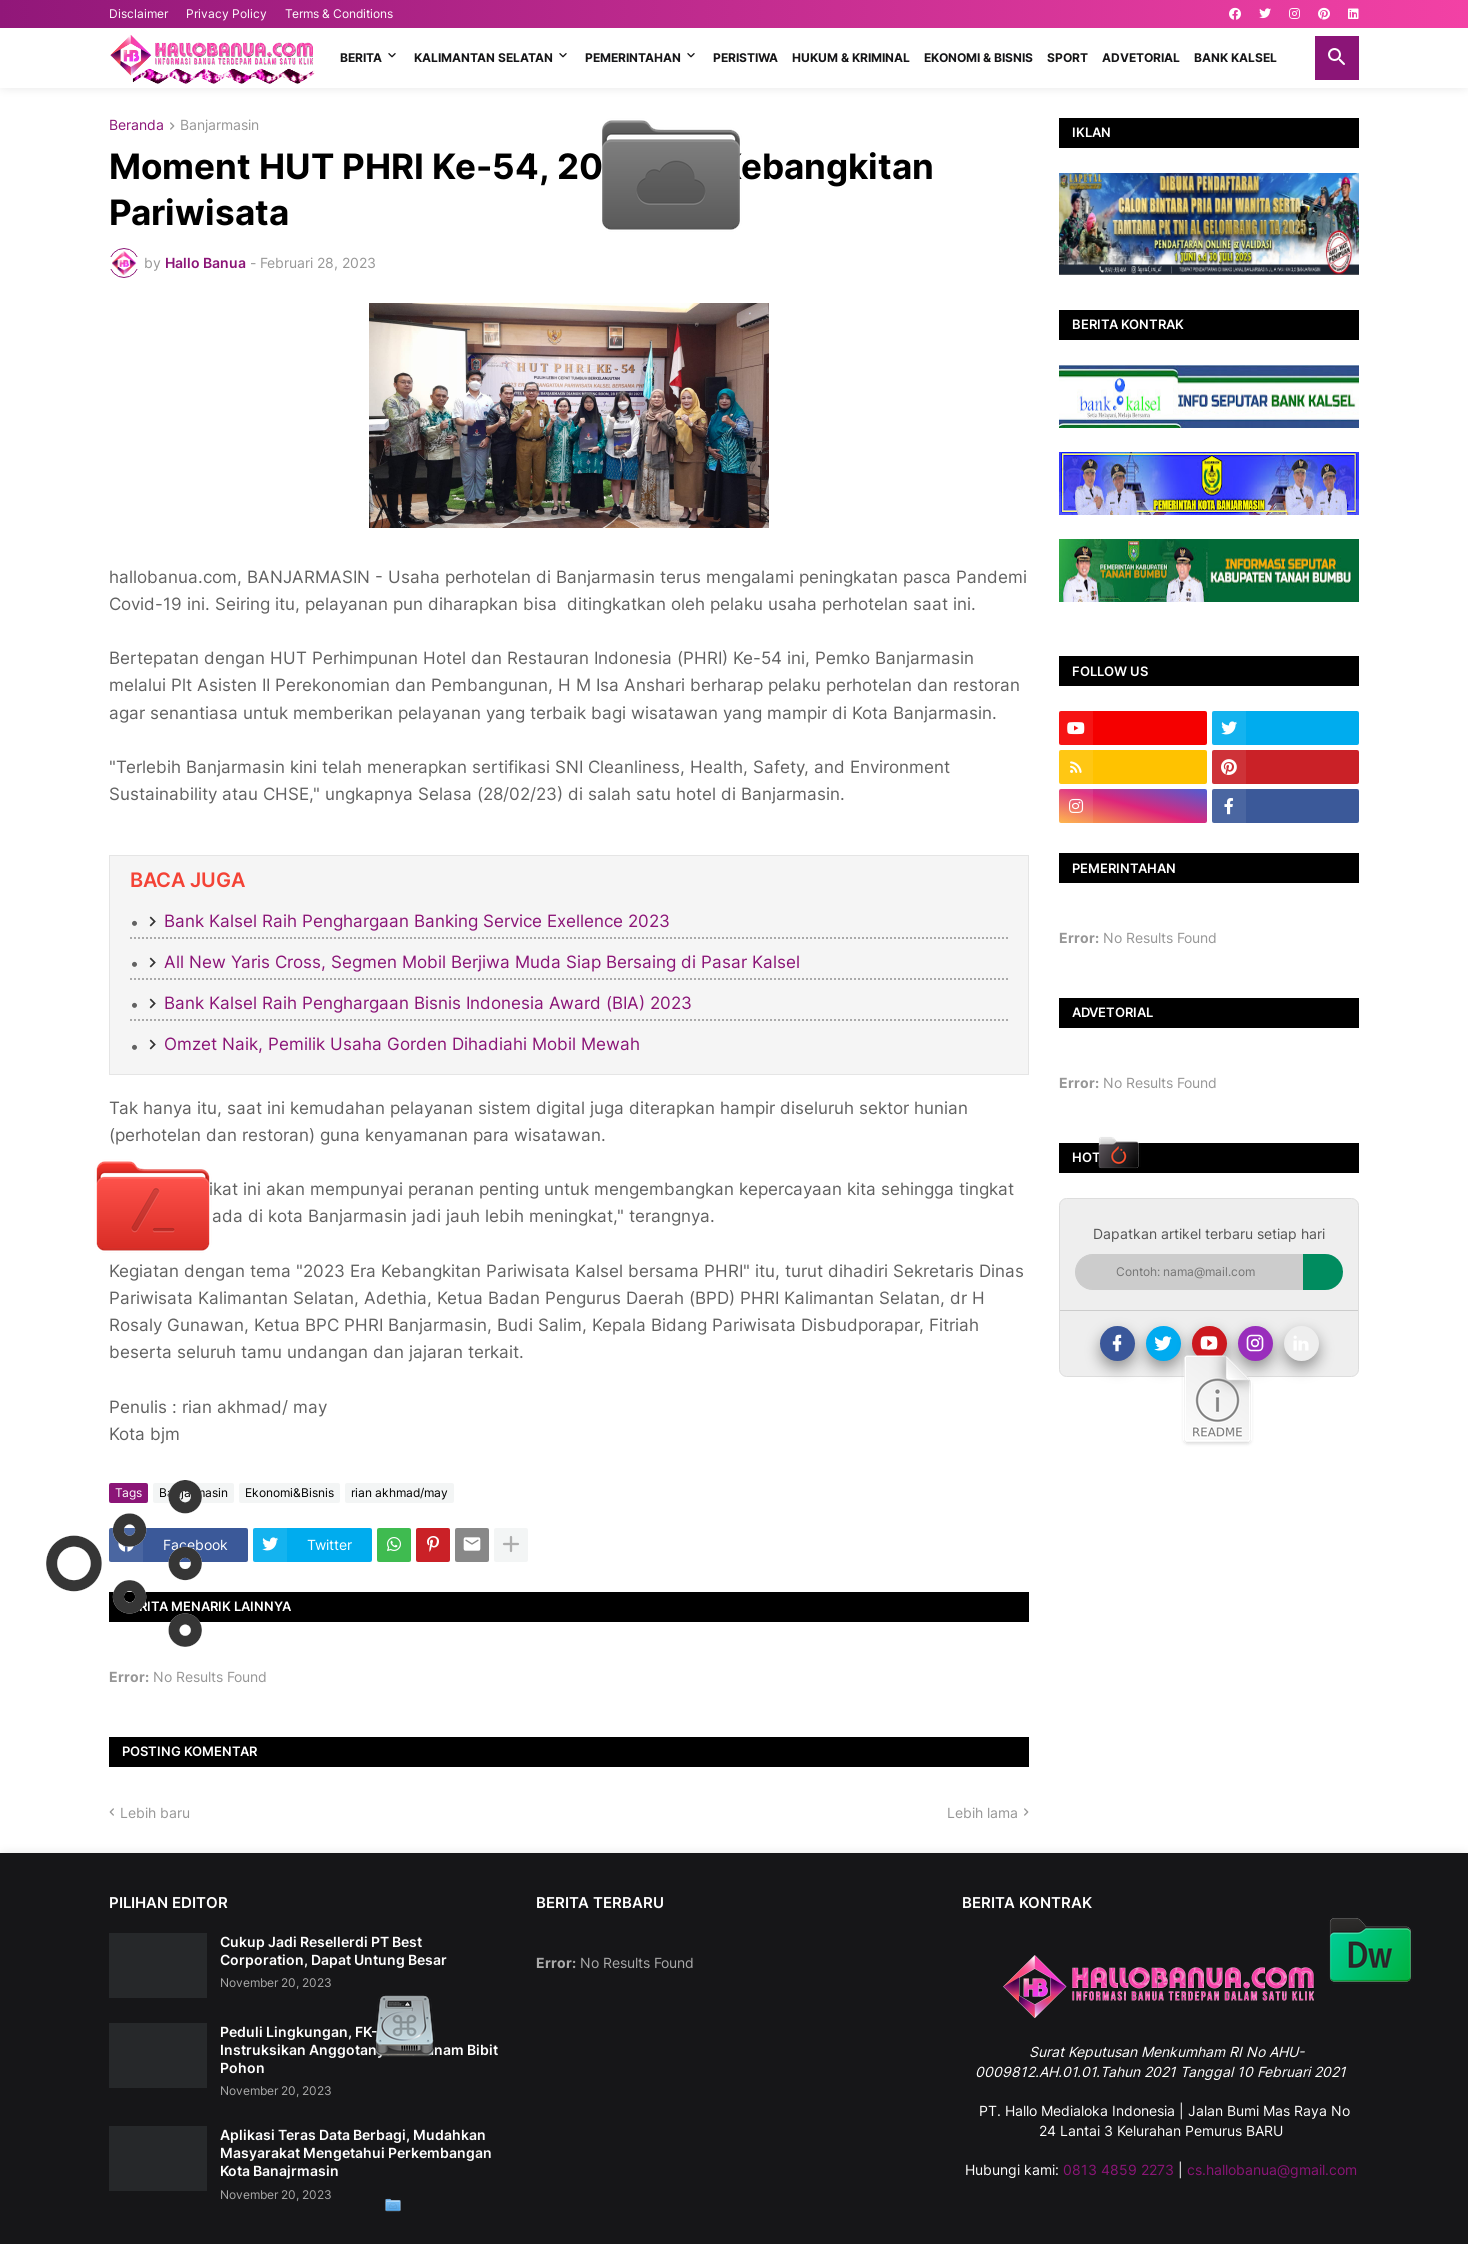 The image size is (1468, 2244). What do you see at coordinates (1118, 1153) in the screenshot?
I see `open pytorch project folder` at bounding box center [1118, 1153].